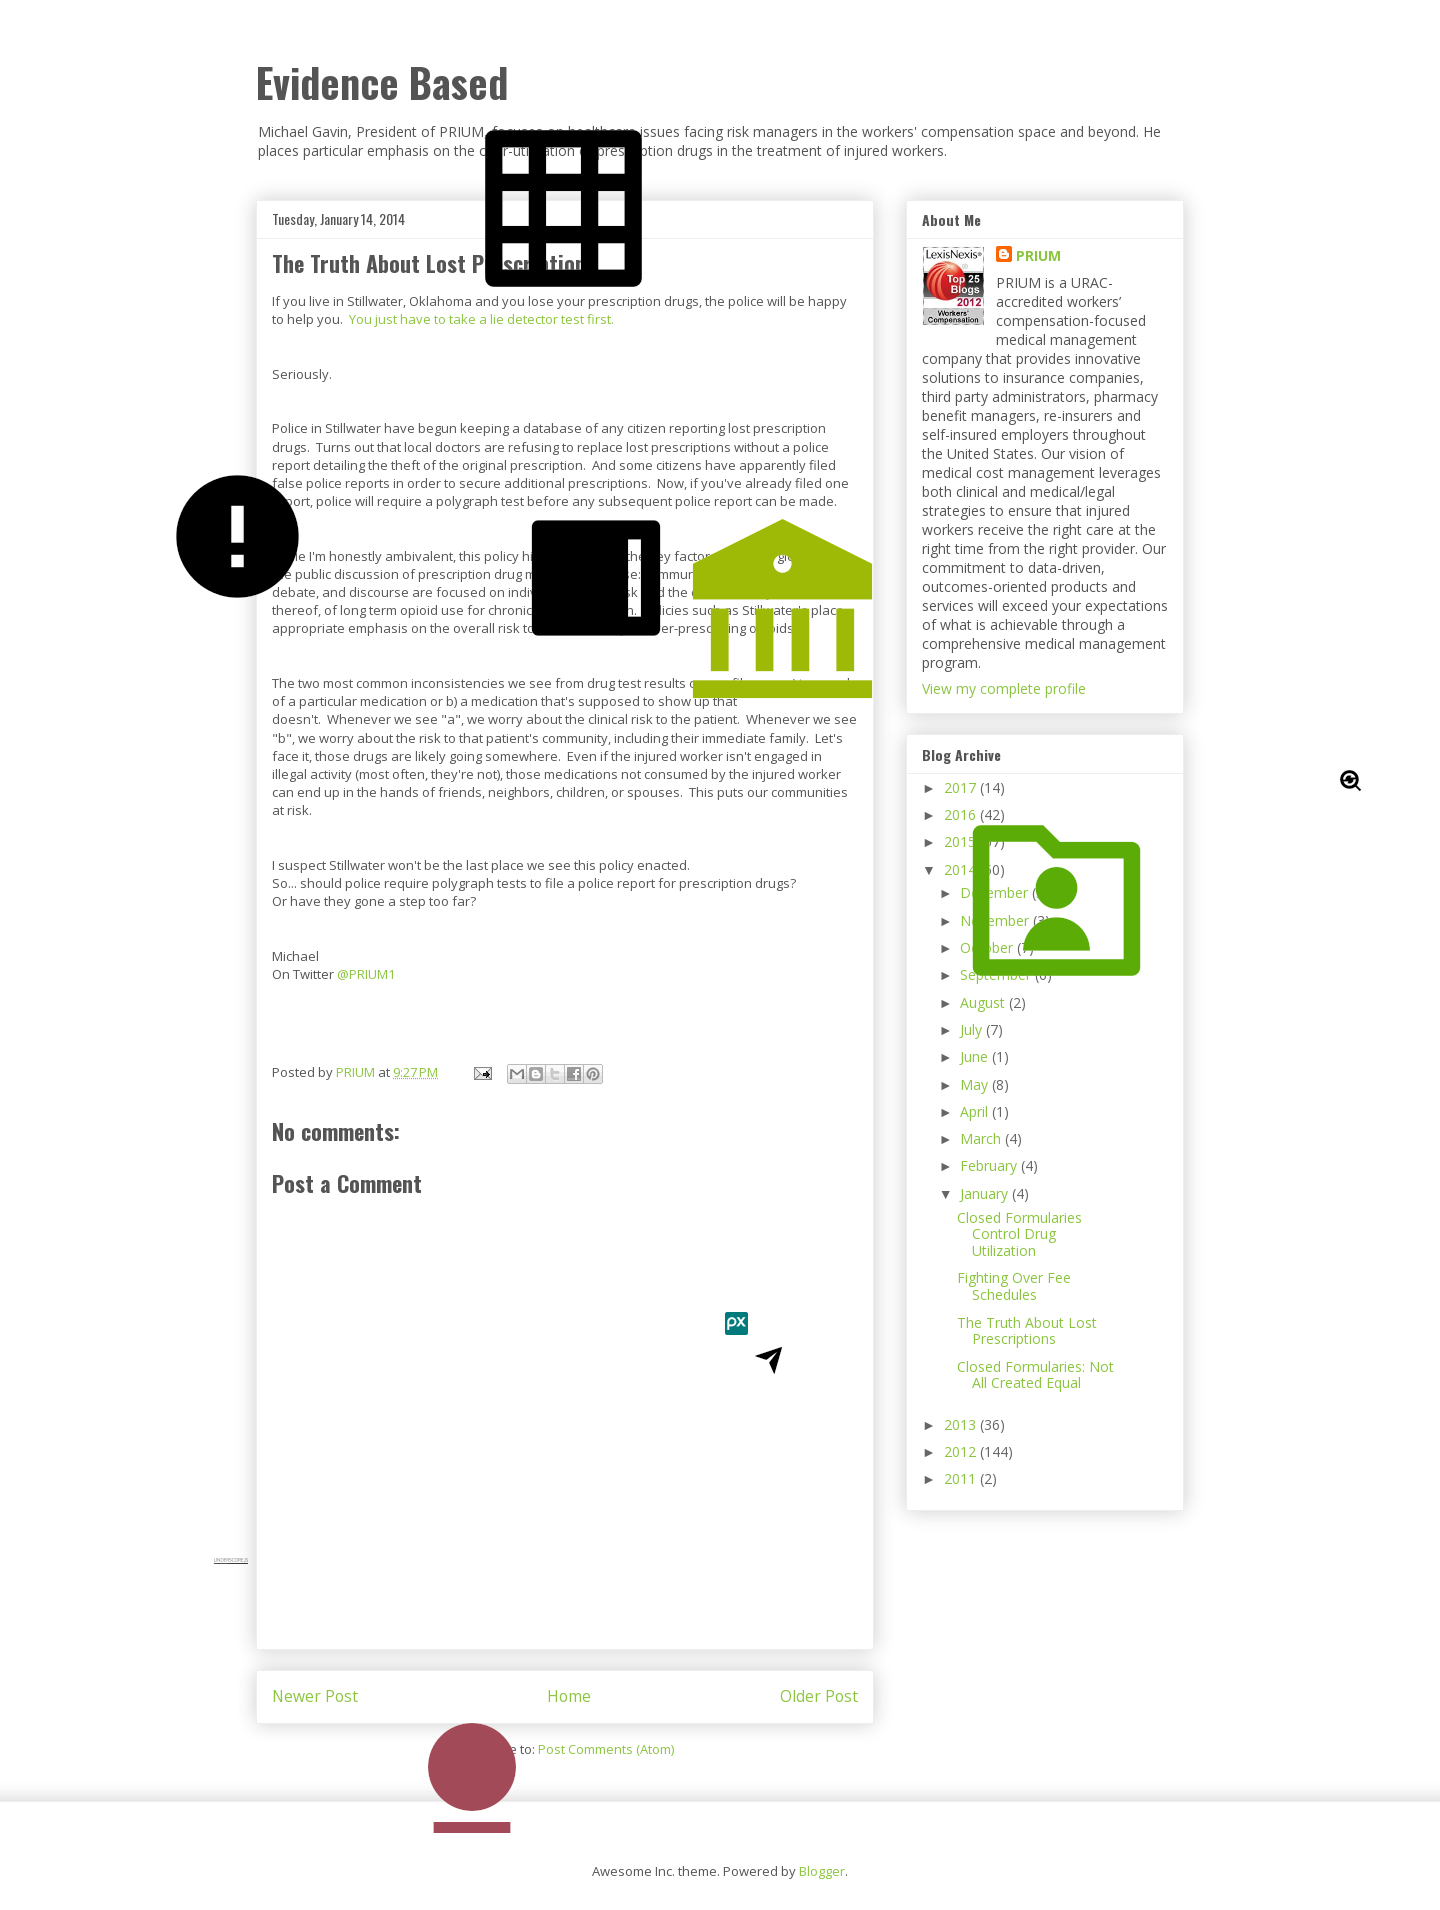 Image resolution: width=1440 pixels, height=1910 pixels. What do you see at coordinates (1056, 900) in the screenshot?
I see `access user profile documents` at bounding box center [1056, 900].